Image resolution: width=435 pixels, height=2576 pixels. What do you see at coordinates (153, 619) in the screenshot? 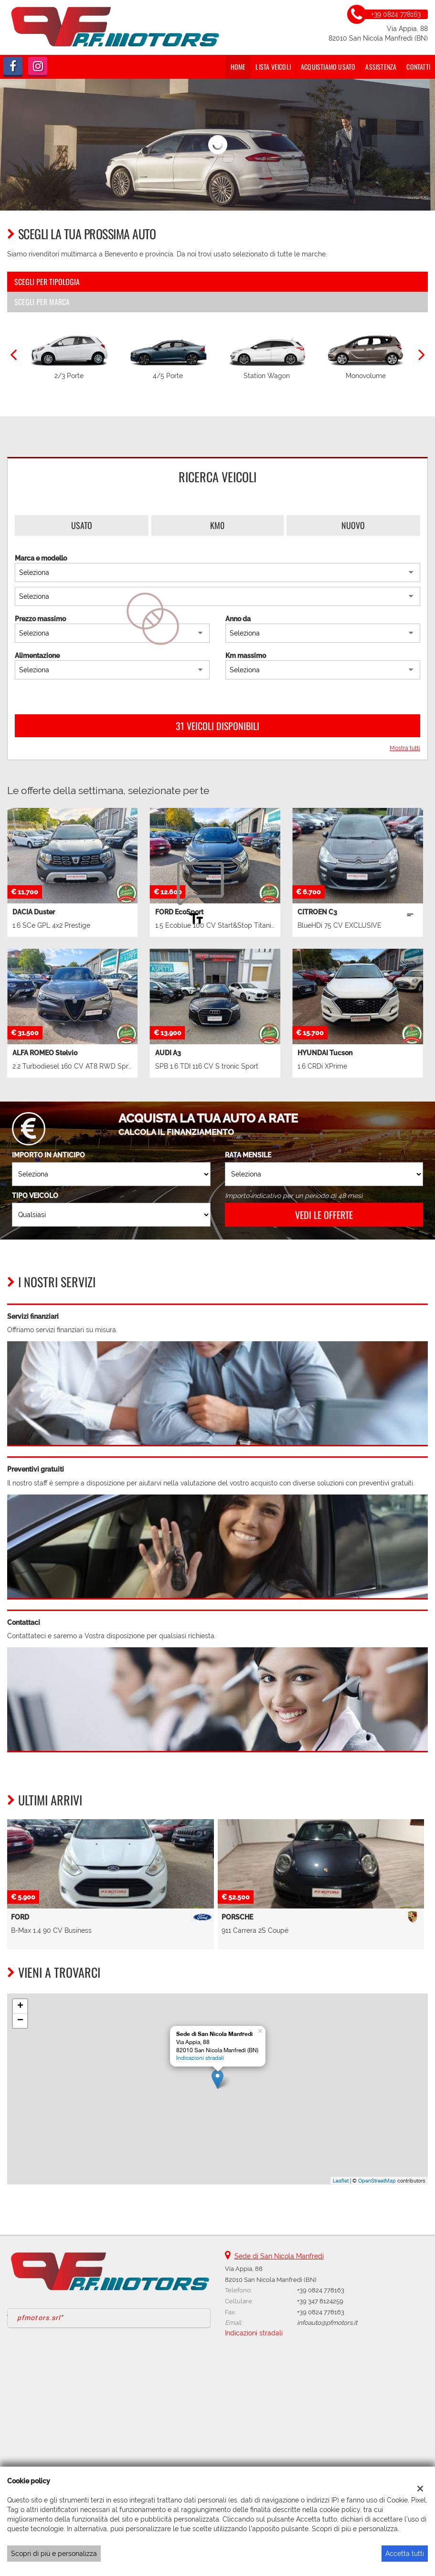
I see `apply intersect operation to selected shapes` at bounding box center [153, 619].